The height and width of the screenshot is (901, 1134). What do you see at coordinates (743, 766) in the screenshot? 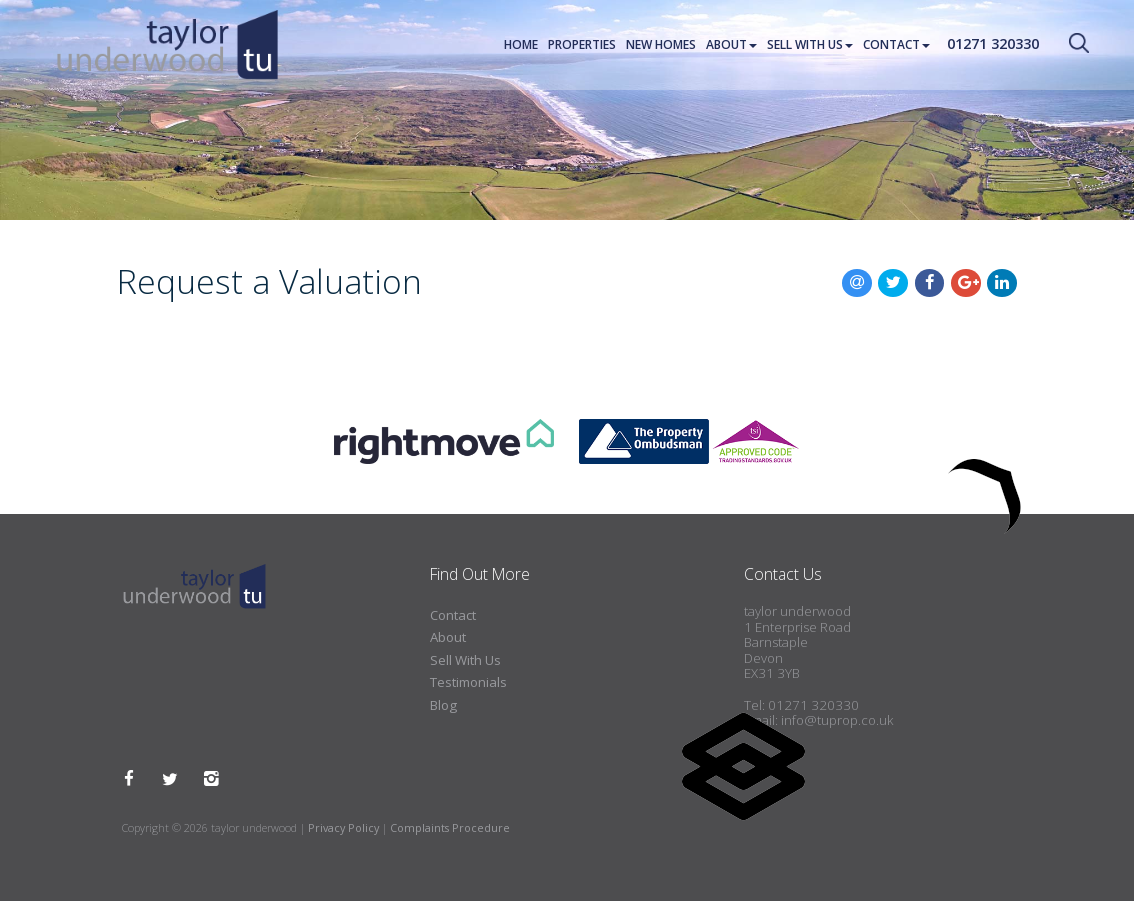
I see `gradio logo - open source machine learning interface framework` at bounding box center [743, 766].